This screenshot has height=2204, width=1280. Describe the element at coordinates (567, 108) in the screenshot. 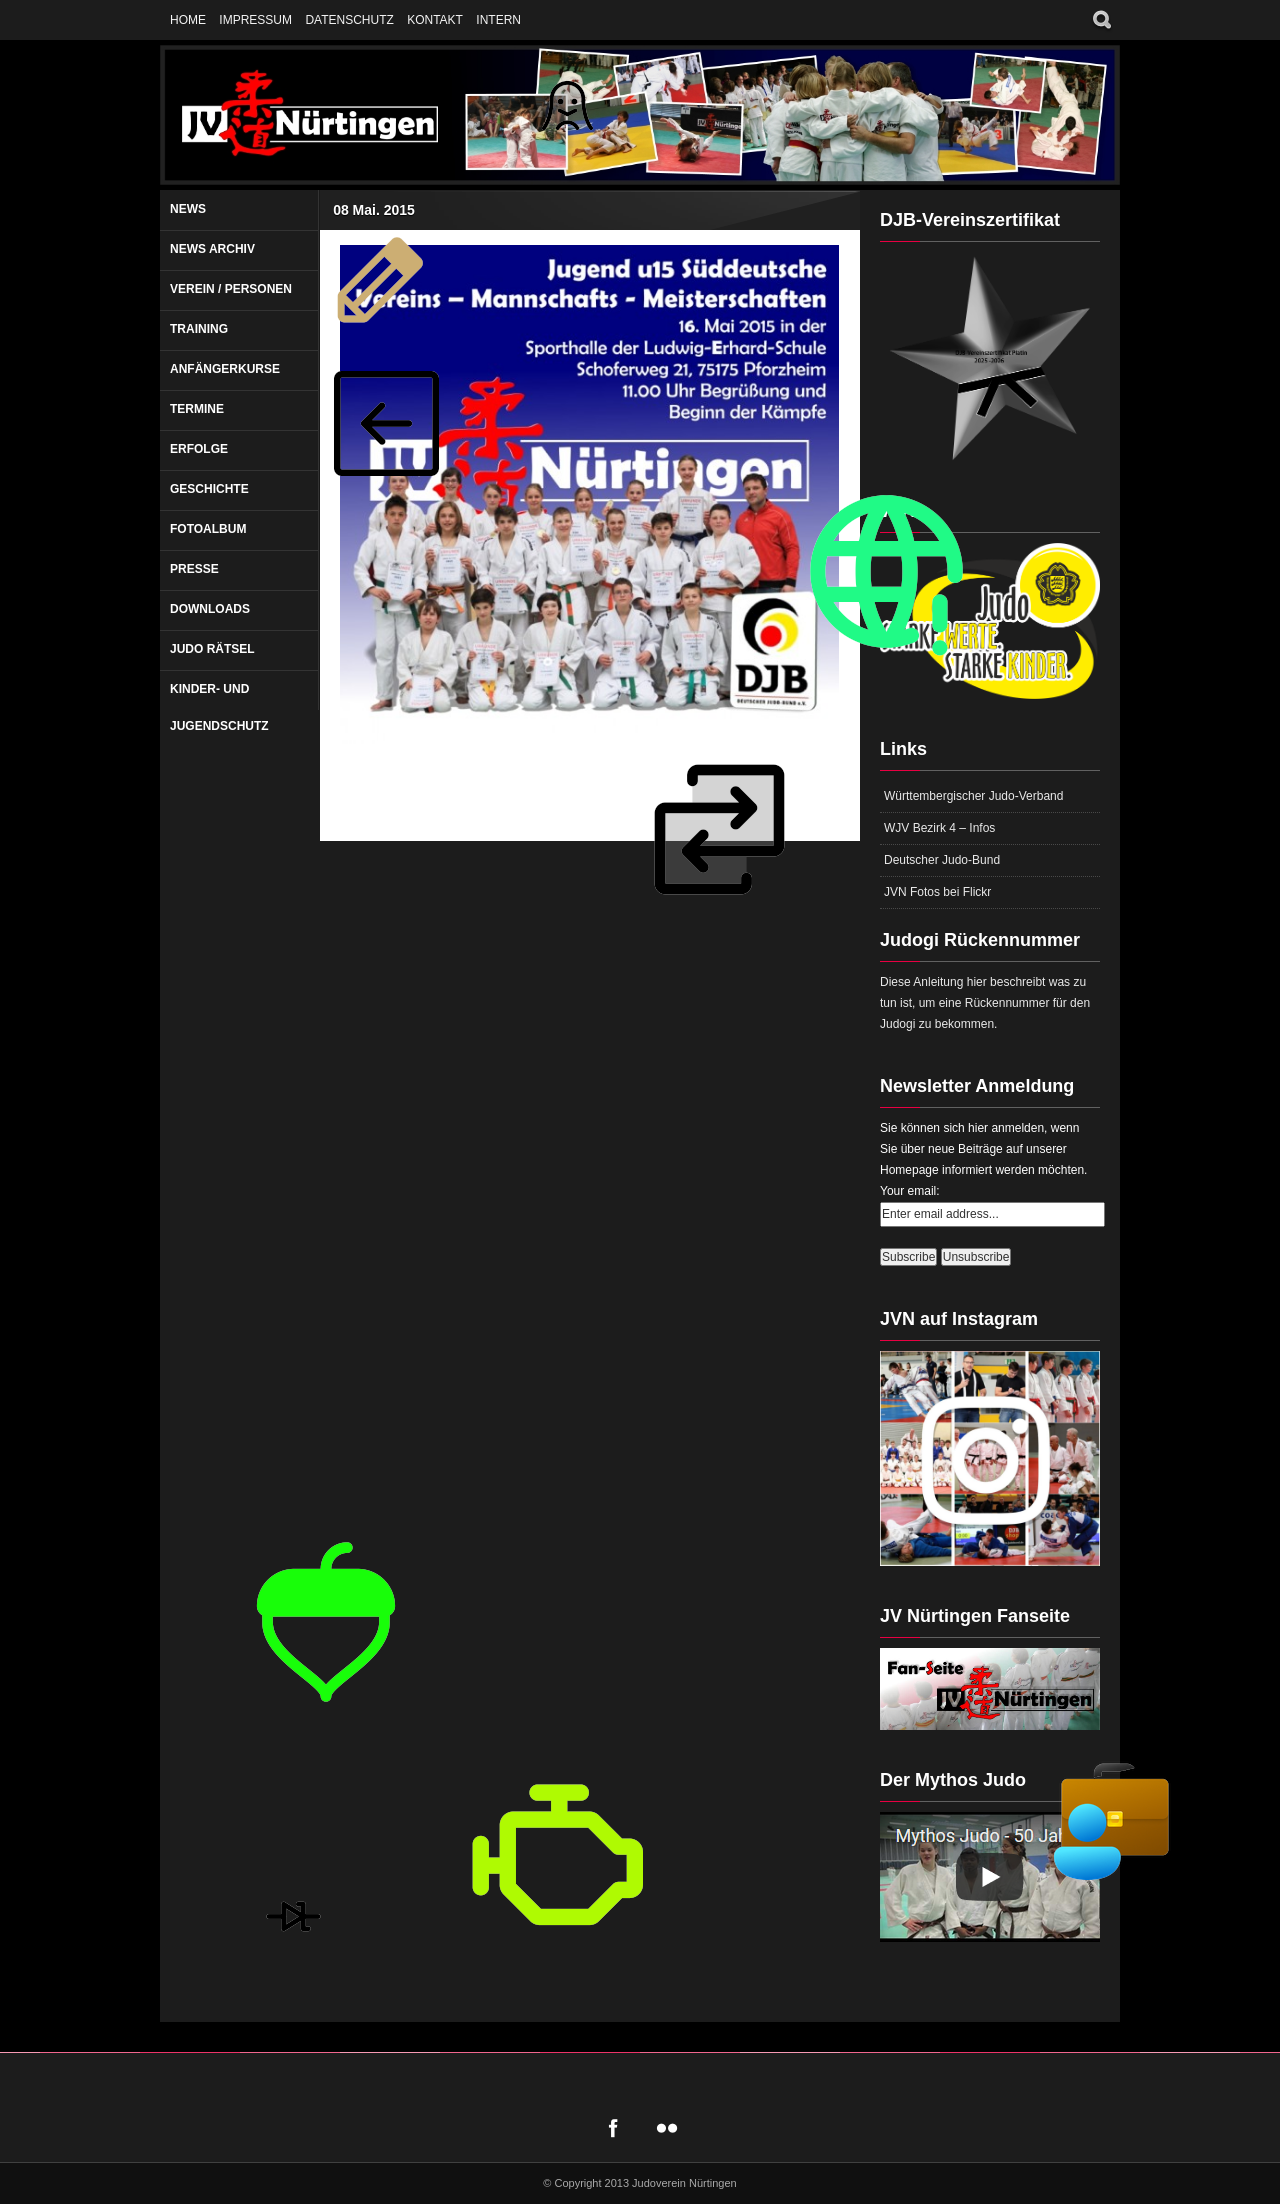

I see `linux operating system logo` at that location.